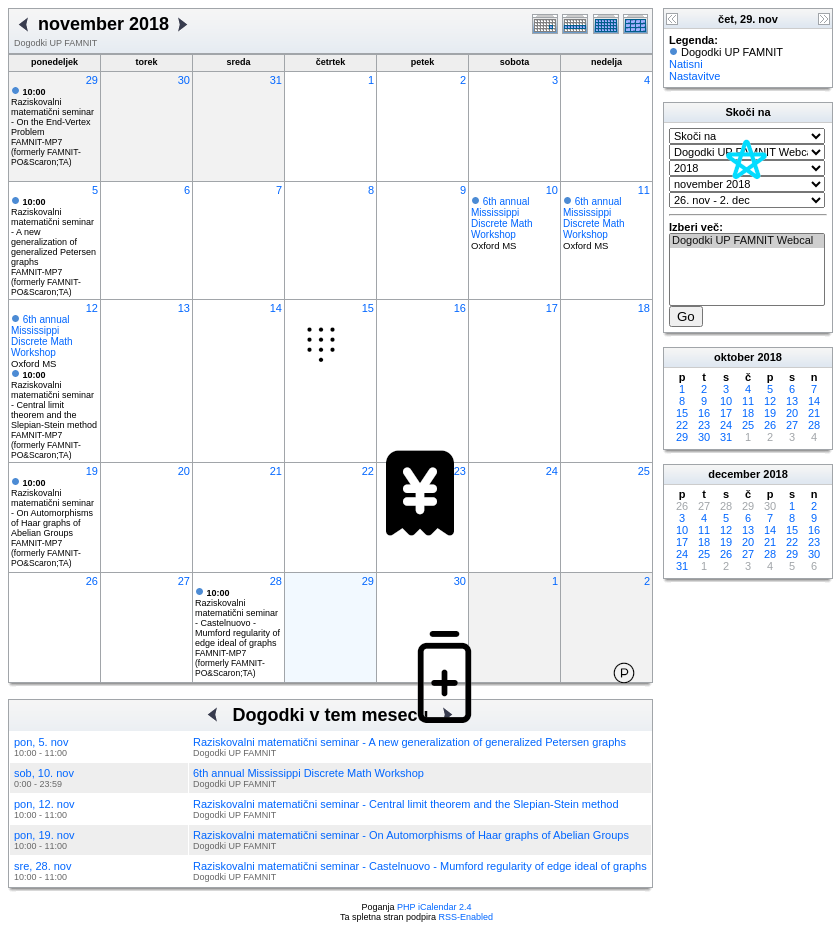  I want to click on select occult or mystical theme, so click(746, 161).